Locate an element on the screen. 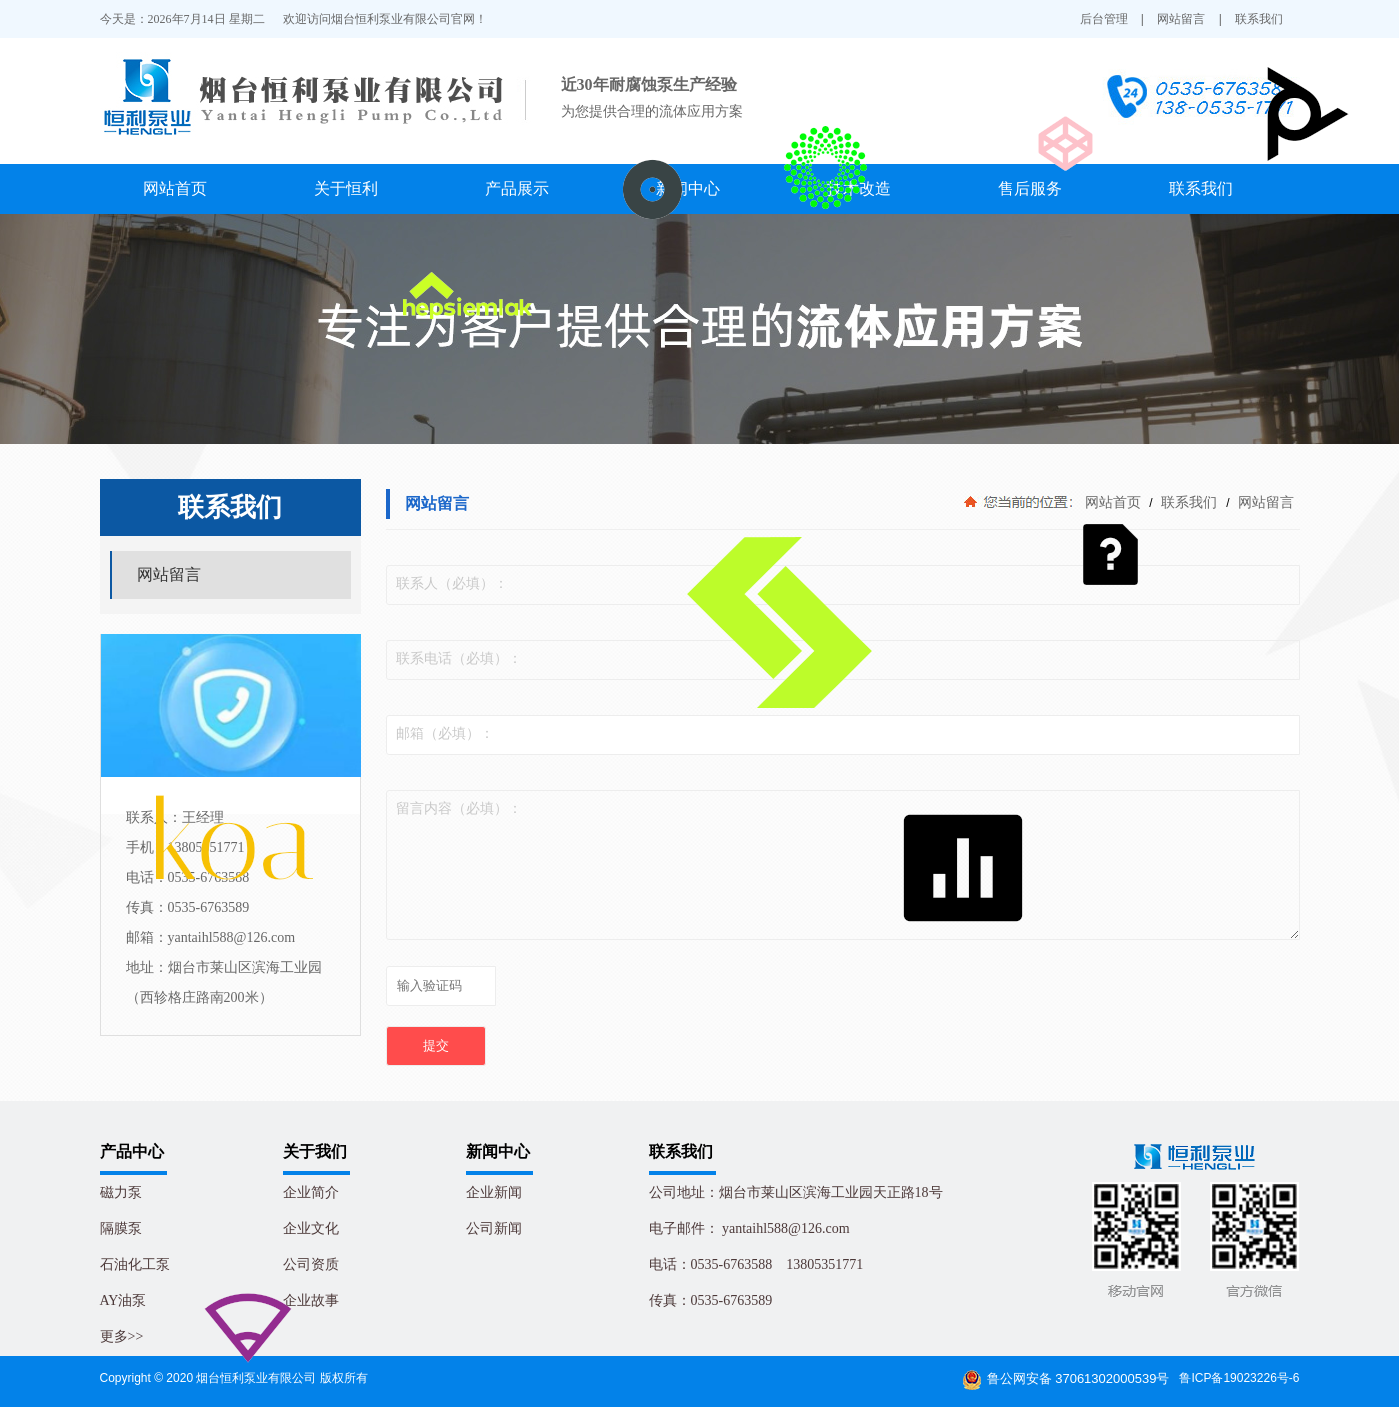  indicates weak wifi signal strength is located at coordinates (248, 1328).